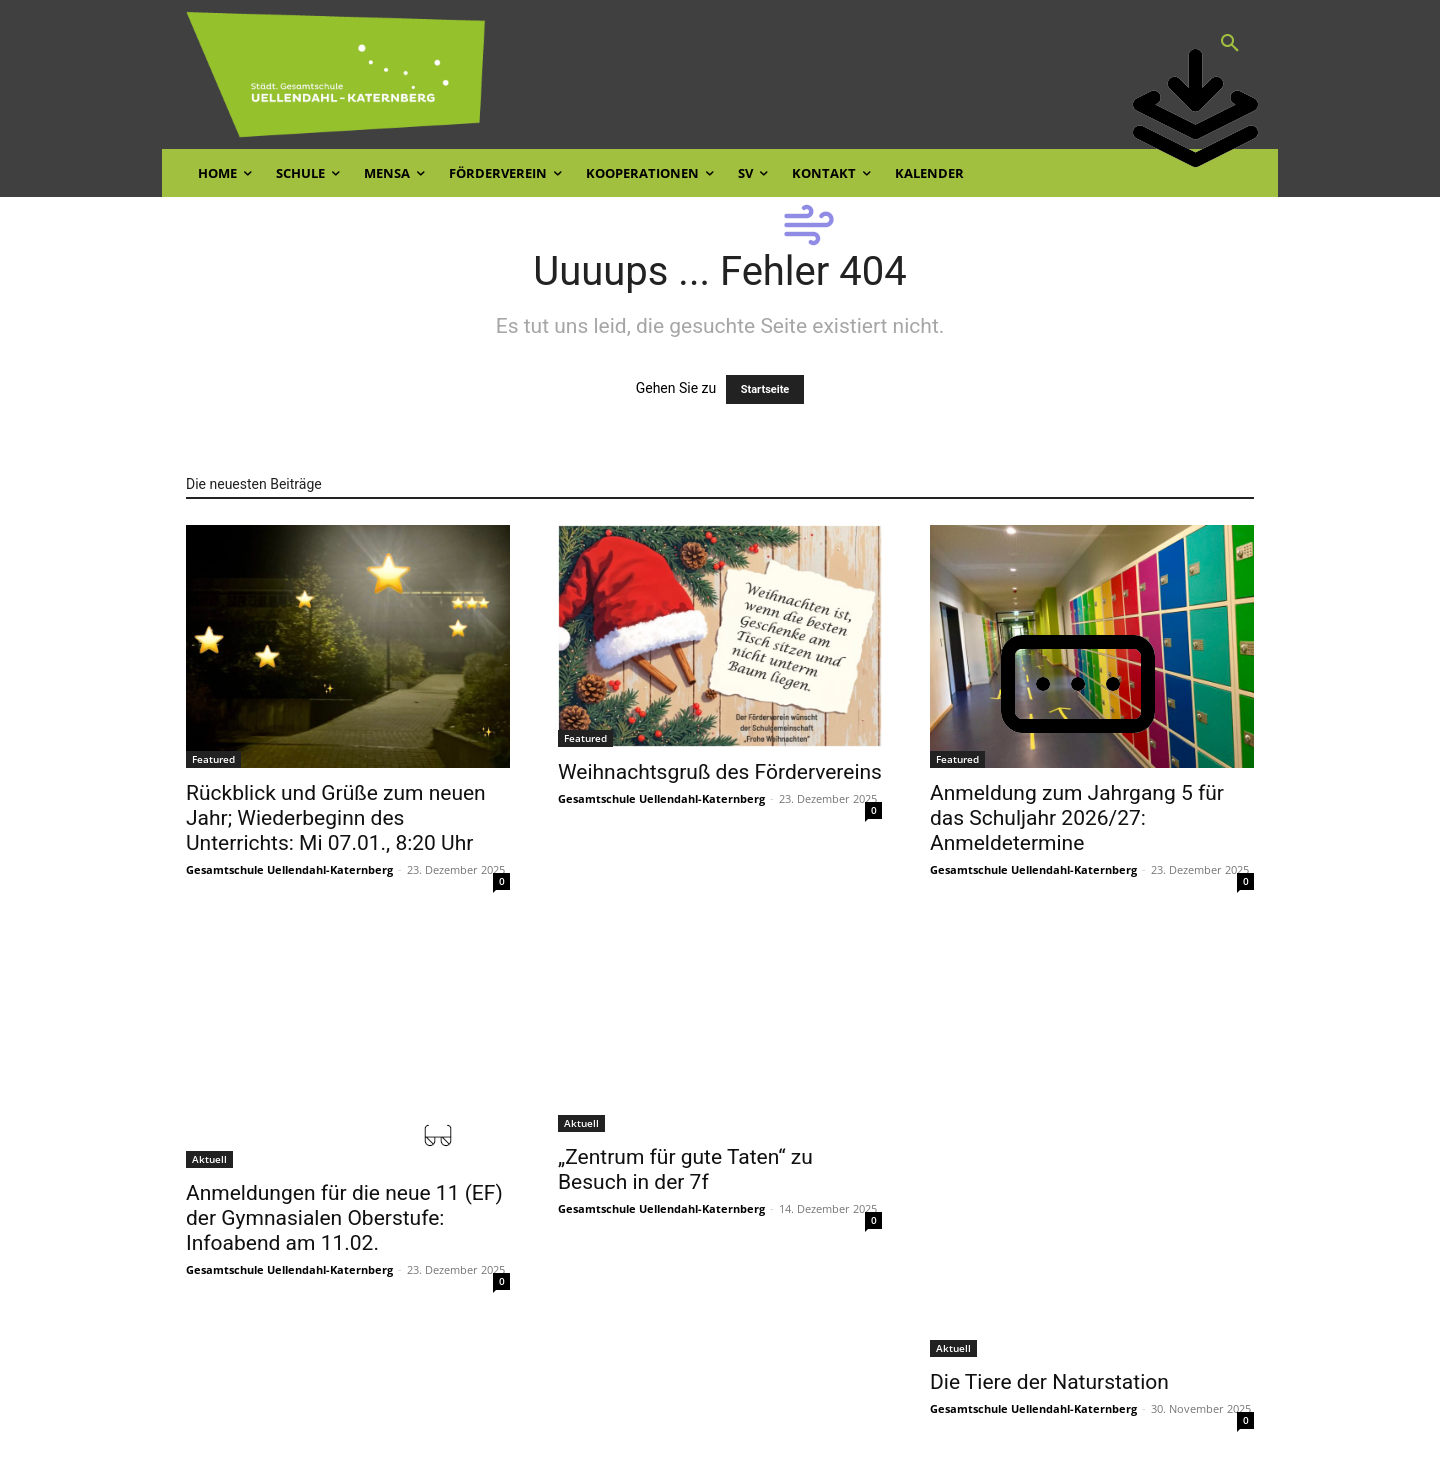 Image resolution: width=1440 pixels, height=1464 pixels. What do you see at coordinates (809, 225) in the screenshot?
I see `view current wind conditions` at bounding box center [809, 225].